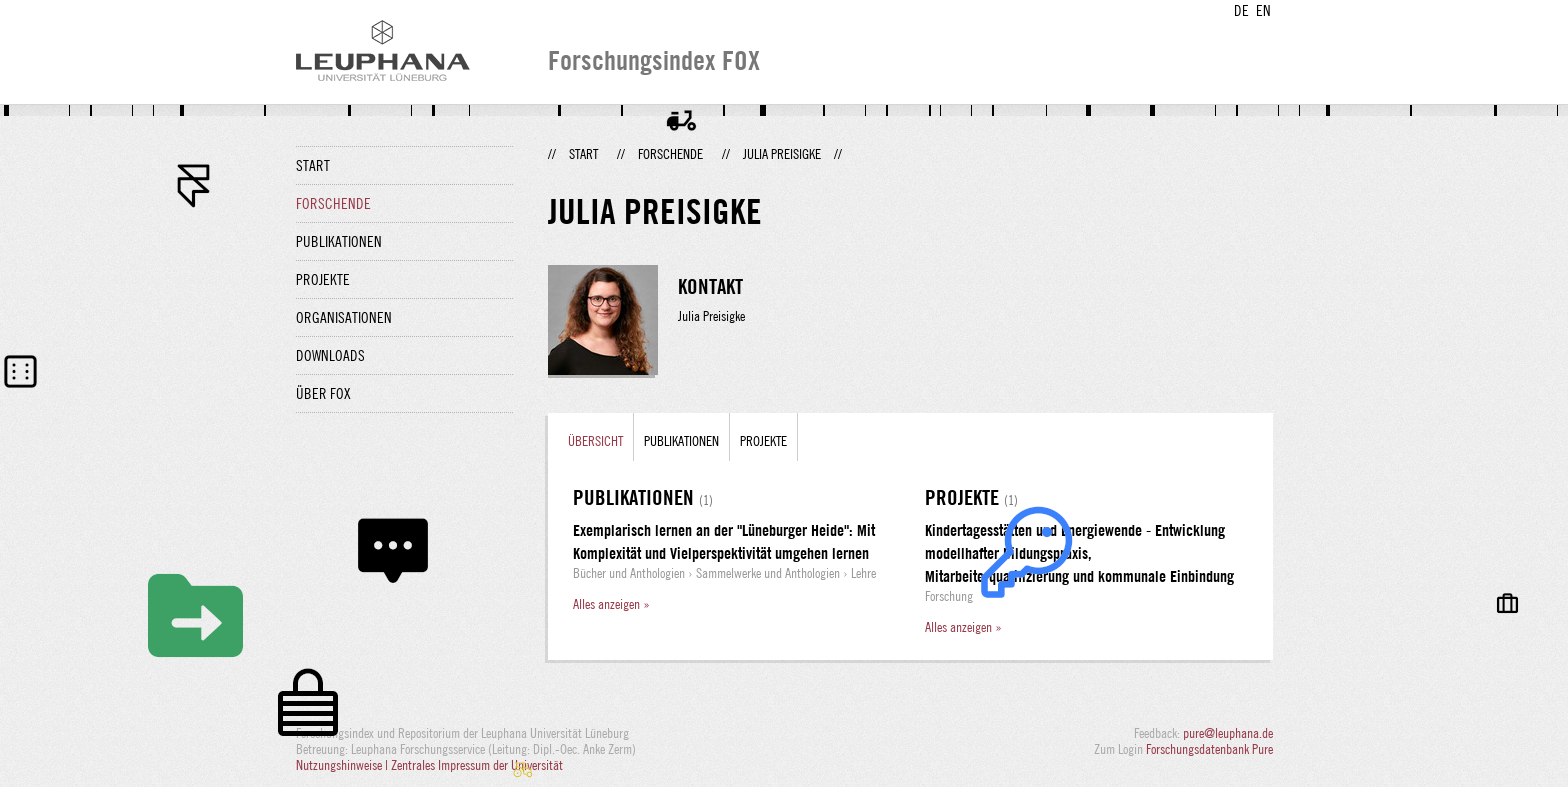 This screenshot has height=787, width=1568. What do you see at coordinates (681, 120) in the screenshot?
I see `select moped or scooter delivery option` at bounding box center [681, 120].